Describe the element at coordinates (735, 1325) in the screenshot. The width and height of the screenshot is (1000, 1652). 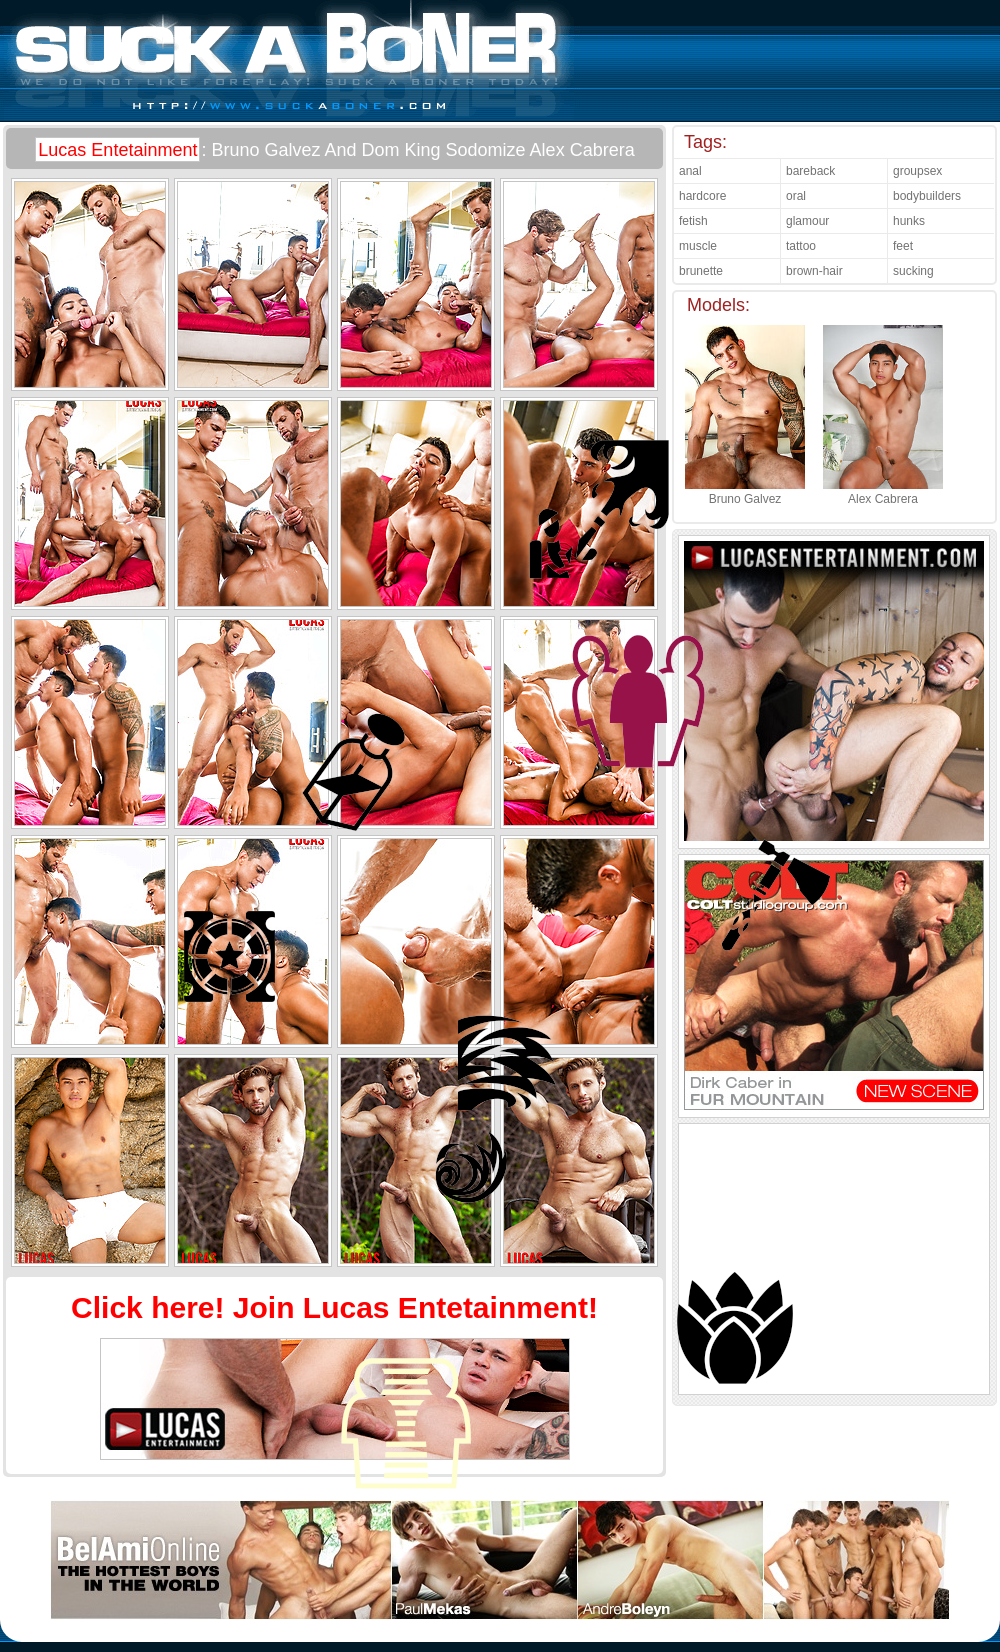
I see `access meditation or mindfulness features` at that location.